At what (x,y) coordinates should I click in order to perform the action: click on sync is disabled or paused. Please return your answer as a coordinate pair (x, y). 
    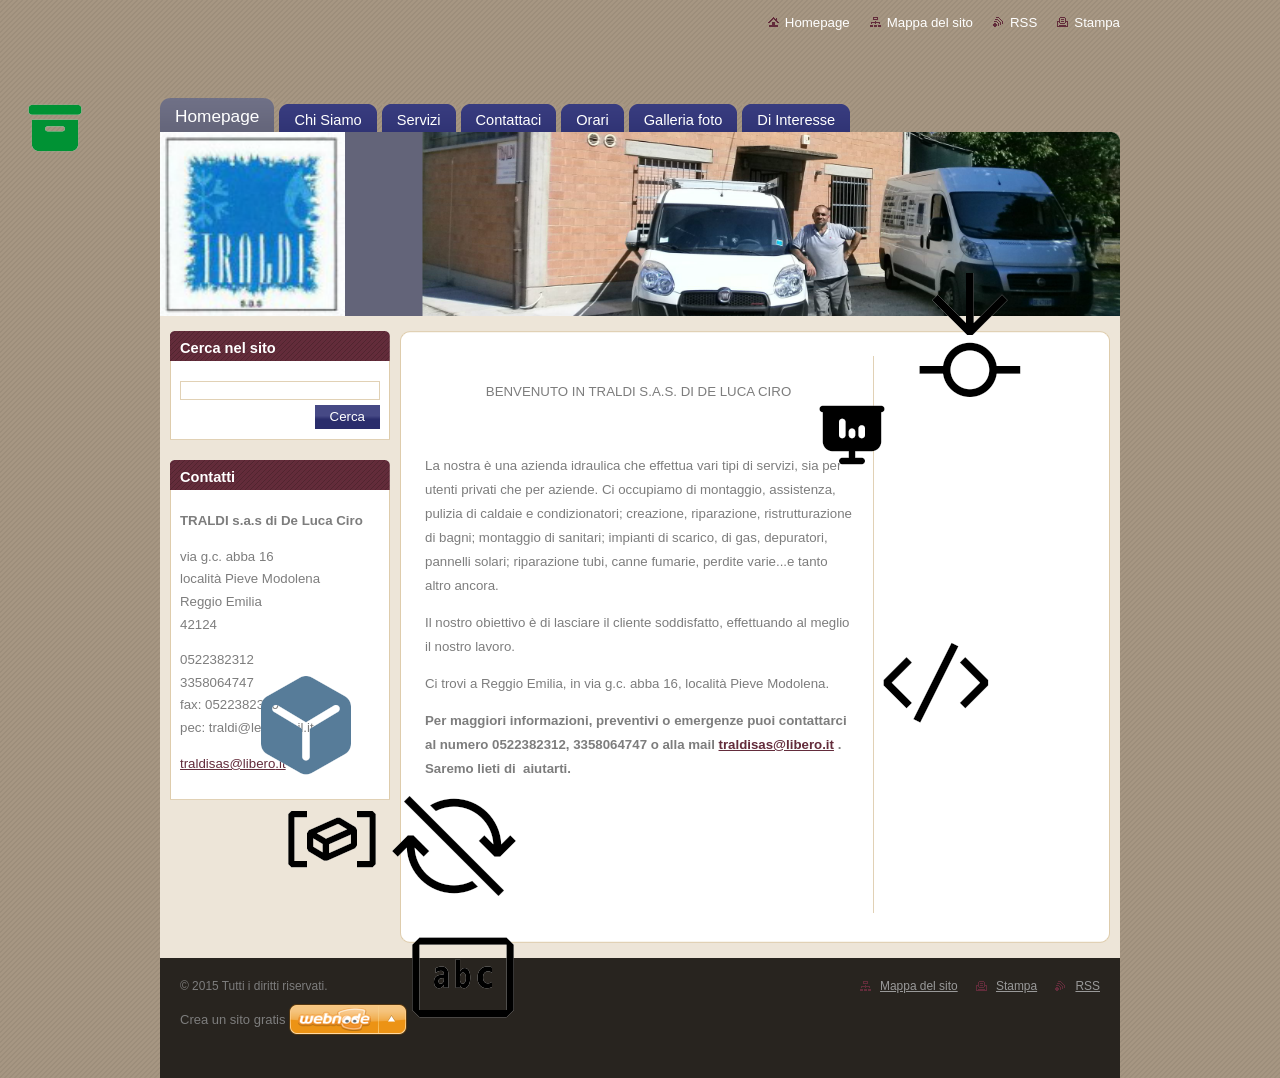
    Looking at the image, I should click on (454, 846).